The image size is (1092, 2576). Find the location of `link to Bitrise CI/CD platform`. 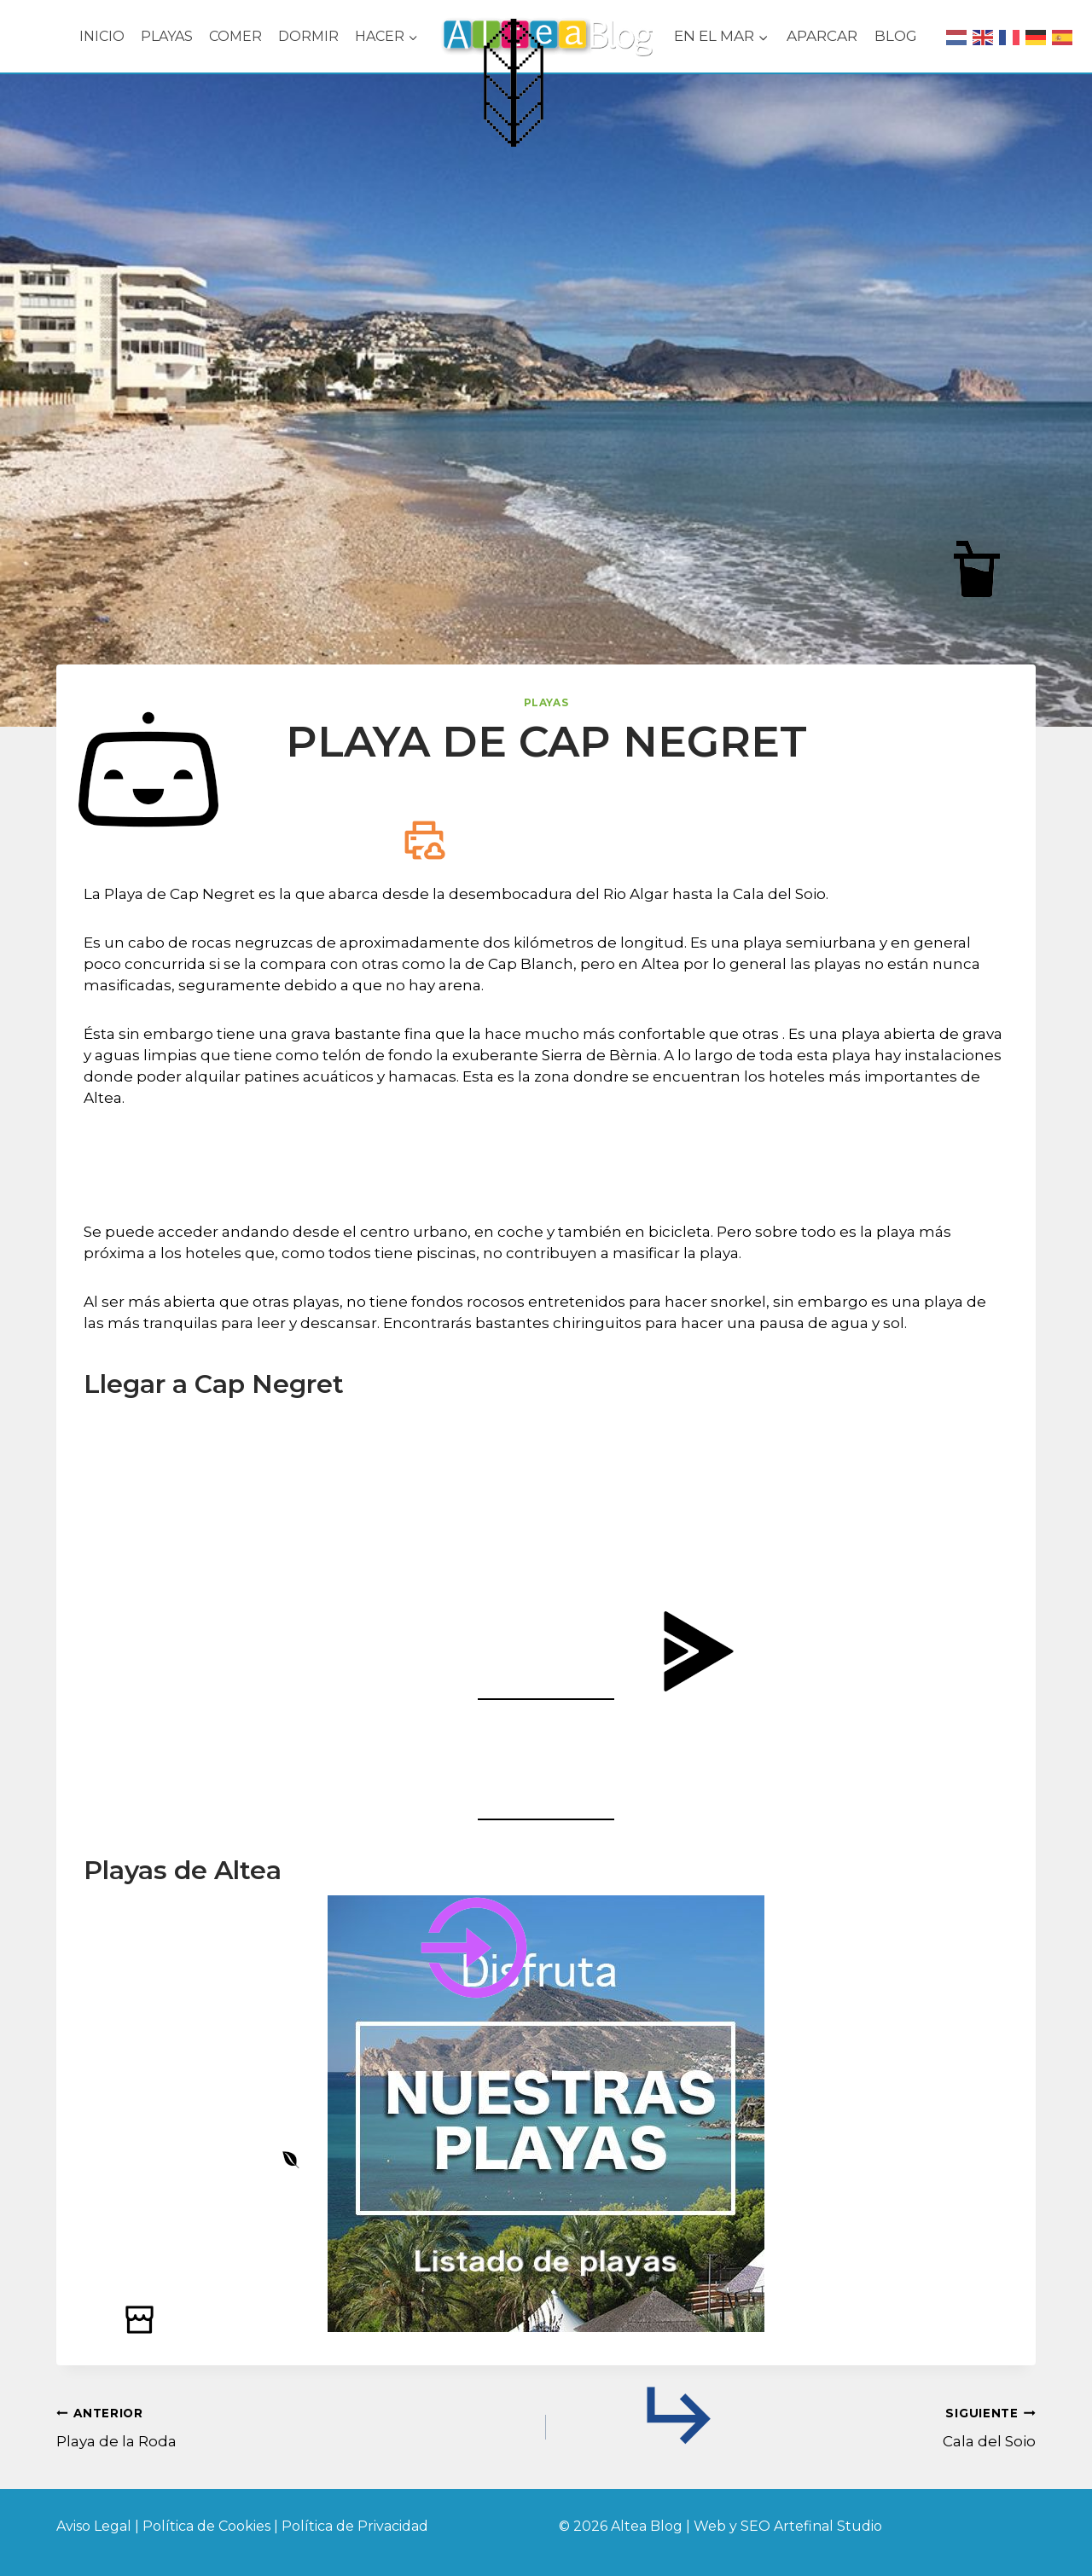

link to Bitrise CI/CD platform is located at coordinates (148, 769).